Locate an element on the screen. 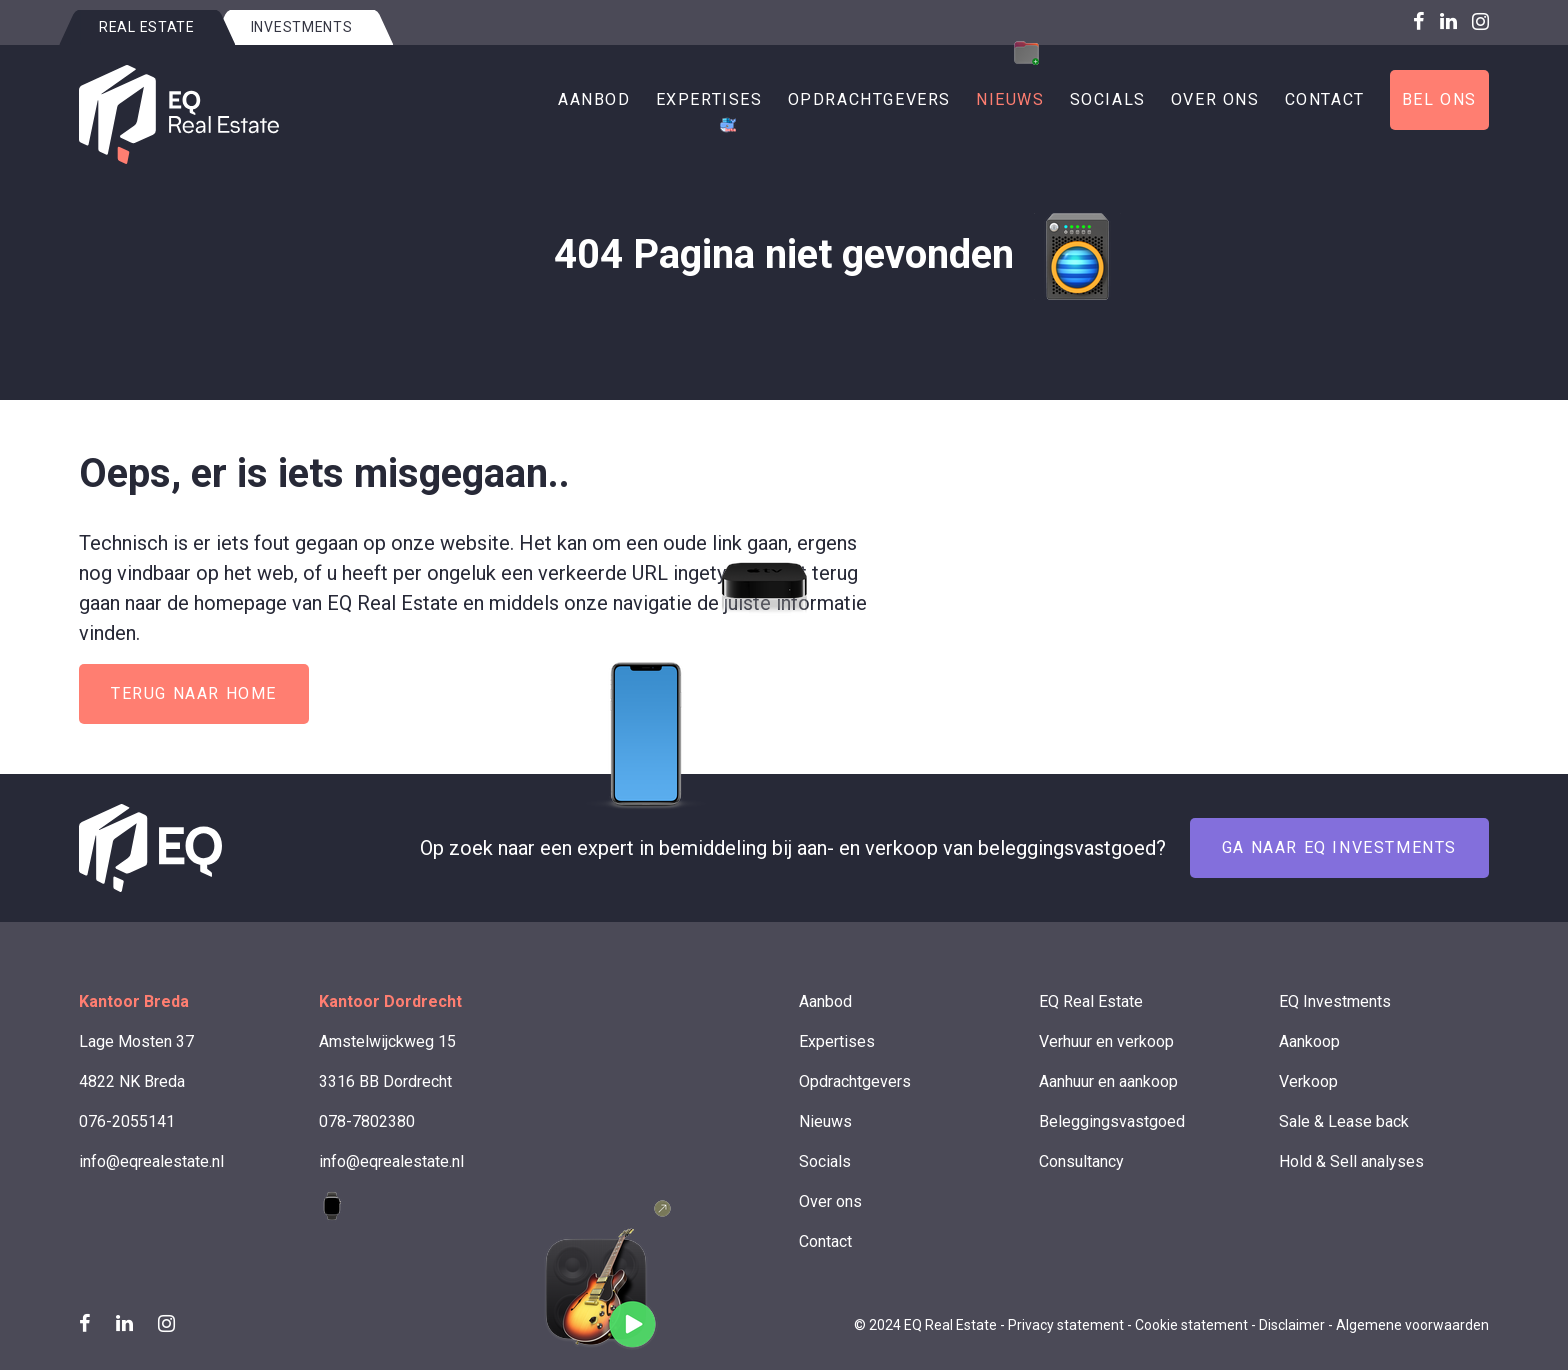  launch Docker container platform is located at coordinates (728, 125).